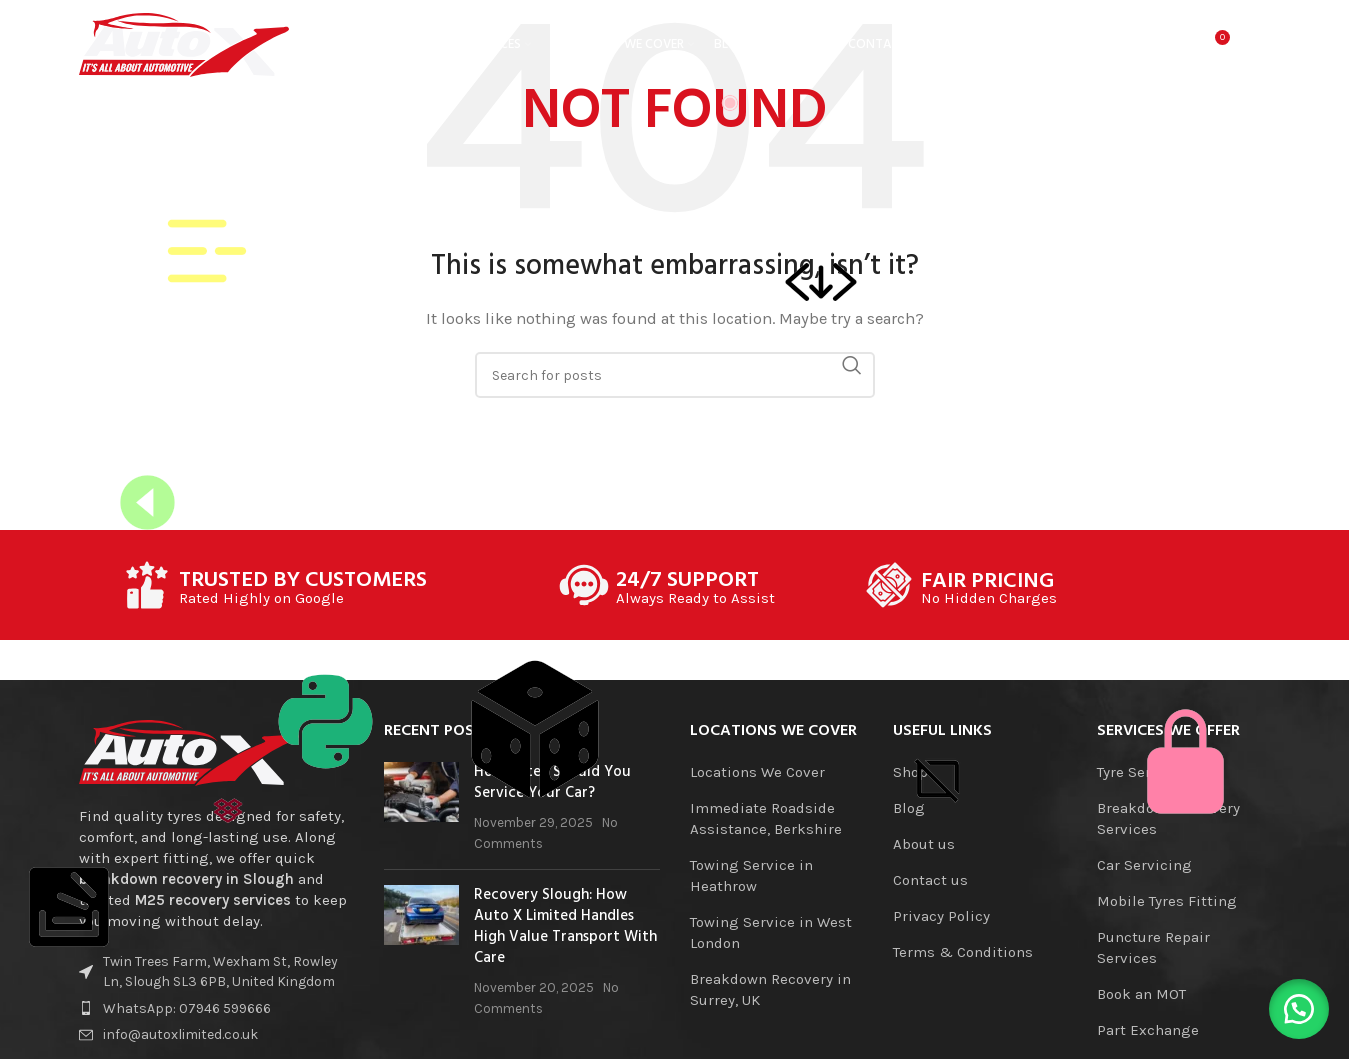  What do you see at coordinates (535, 729) in the screenshot?
I see `randomize or shuffle content` at bounding box center [535, 729].